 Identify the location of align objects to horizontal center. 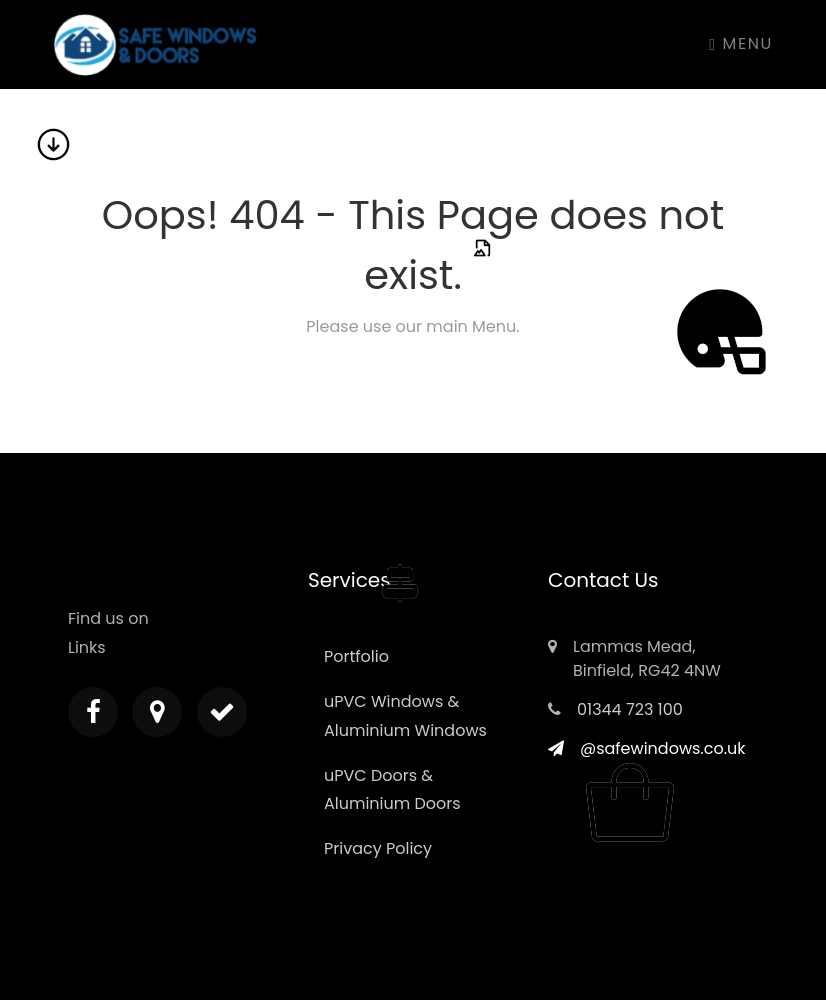
(400, 583).